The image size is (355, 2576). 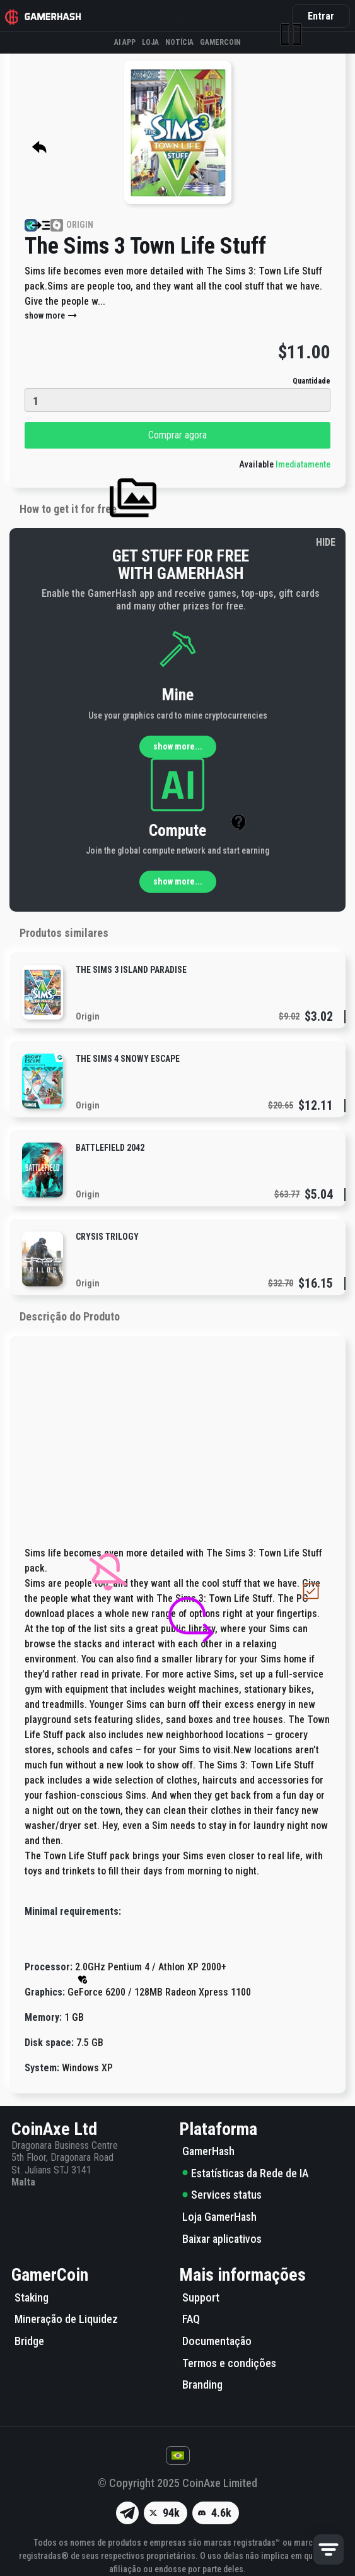 What do you see at coordinates (239, 823) in the screenshot?
I see `contact customer support` at bounding box center [239, 823].